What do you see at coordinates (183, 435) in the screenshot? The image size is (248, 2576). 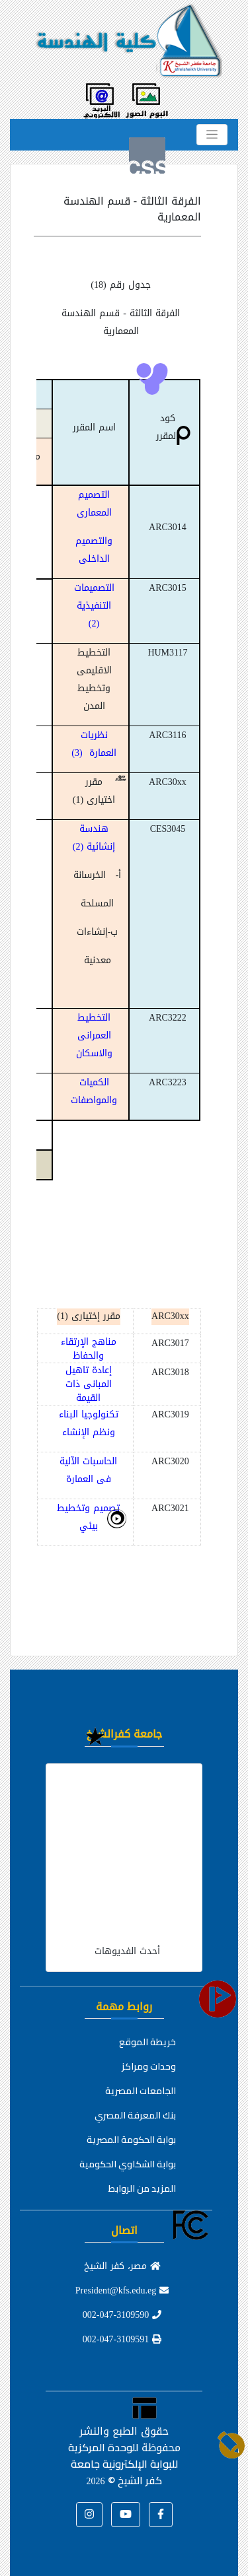 I see `open the picsart app` at bounding box center [183, 435].